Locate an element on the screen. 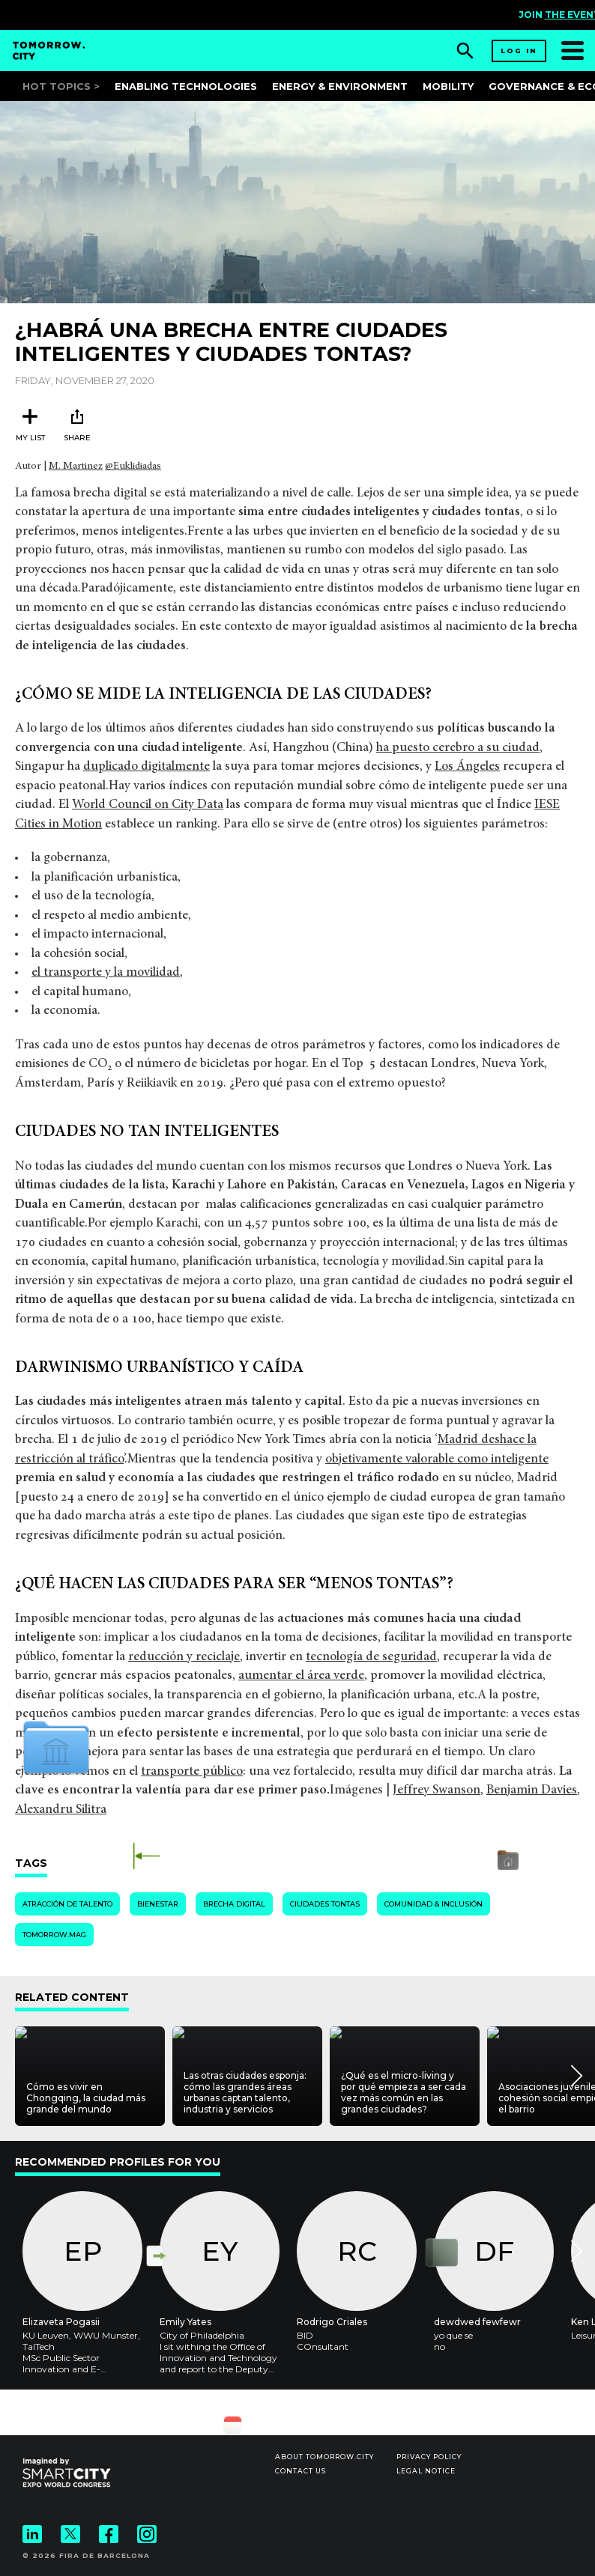  access your home folder is located at coordinates (508, 1860).